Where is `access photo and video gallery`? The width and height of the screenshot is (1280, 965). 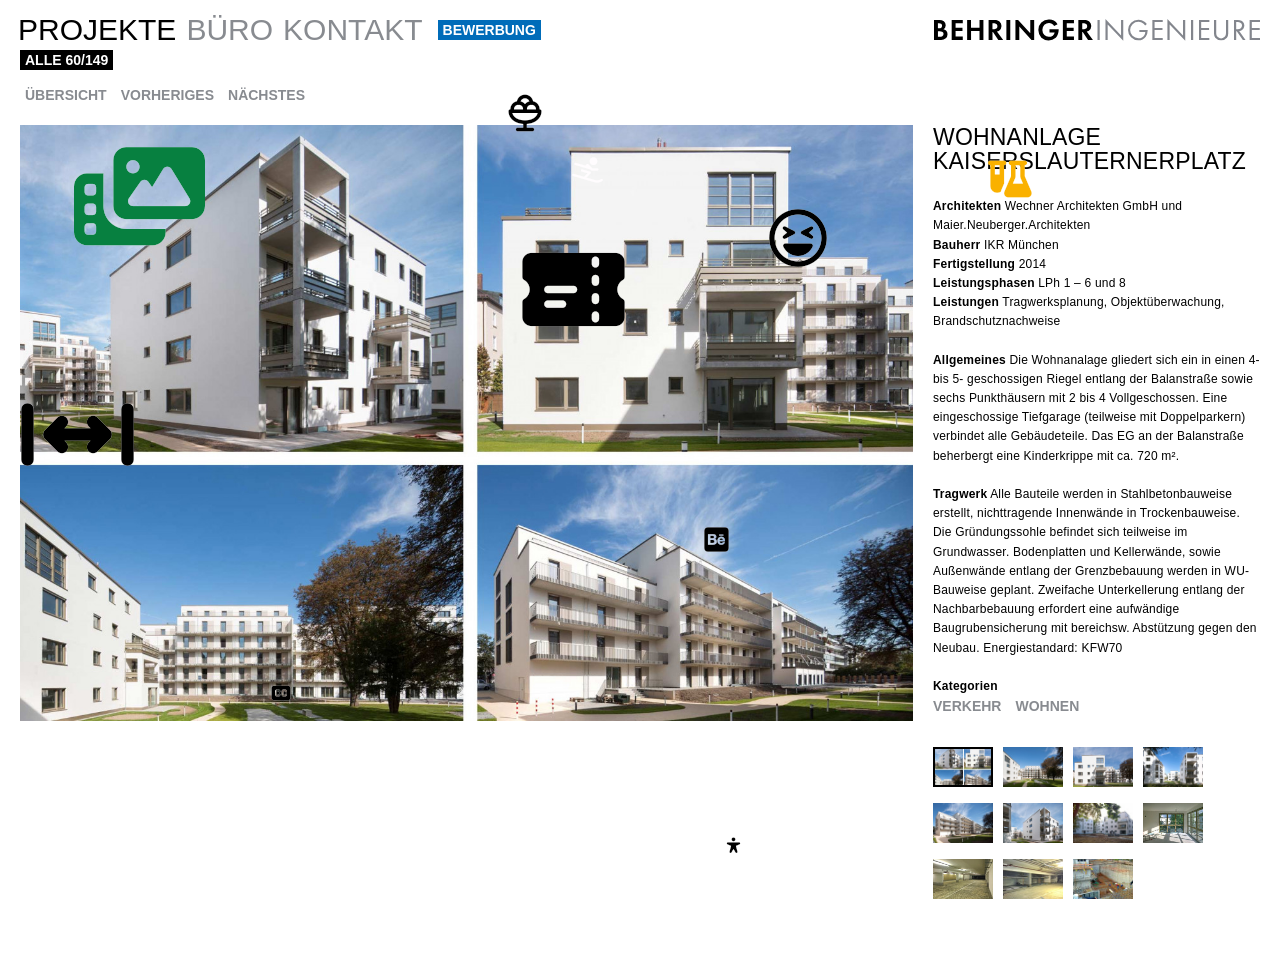 access photo and video gallery is located at coordinates (139, 199).